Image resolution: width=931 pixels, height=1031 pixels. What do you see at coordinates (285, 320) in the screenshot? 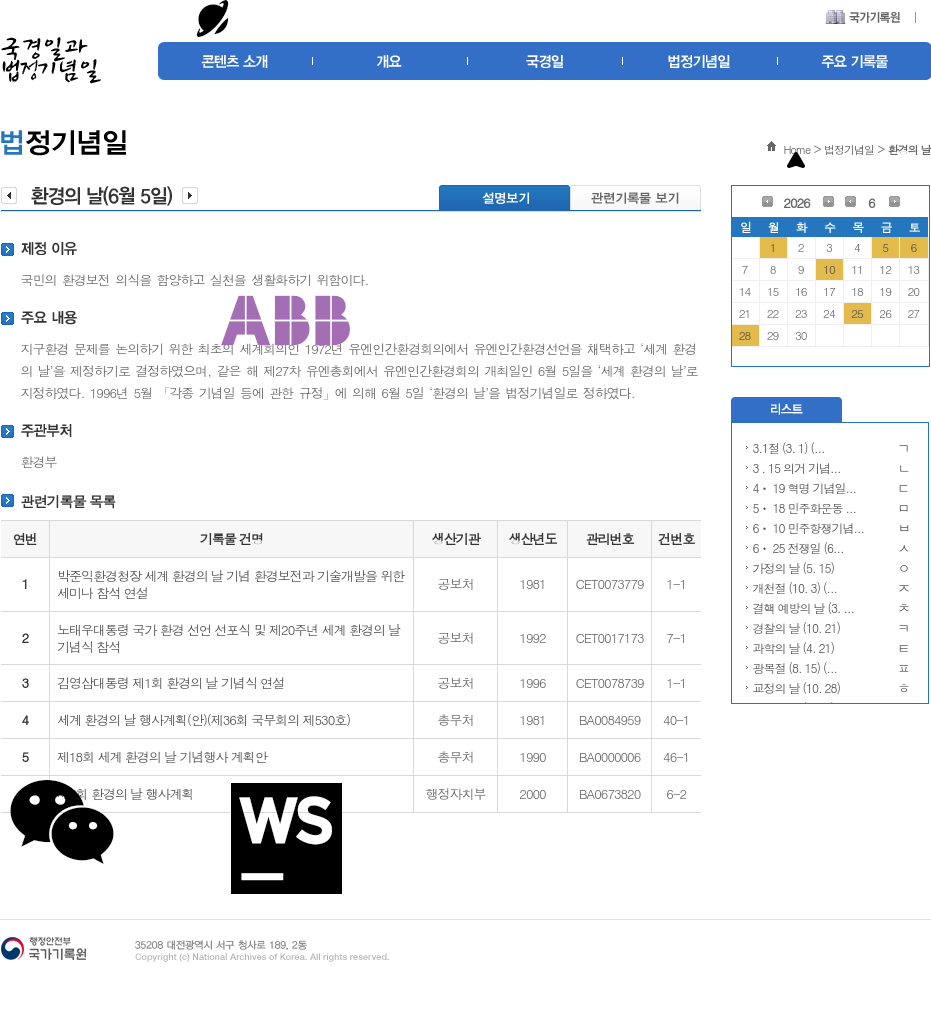
I see `ABB company logo` at bounding box center [285, 320].